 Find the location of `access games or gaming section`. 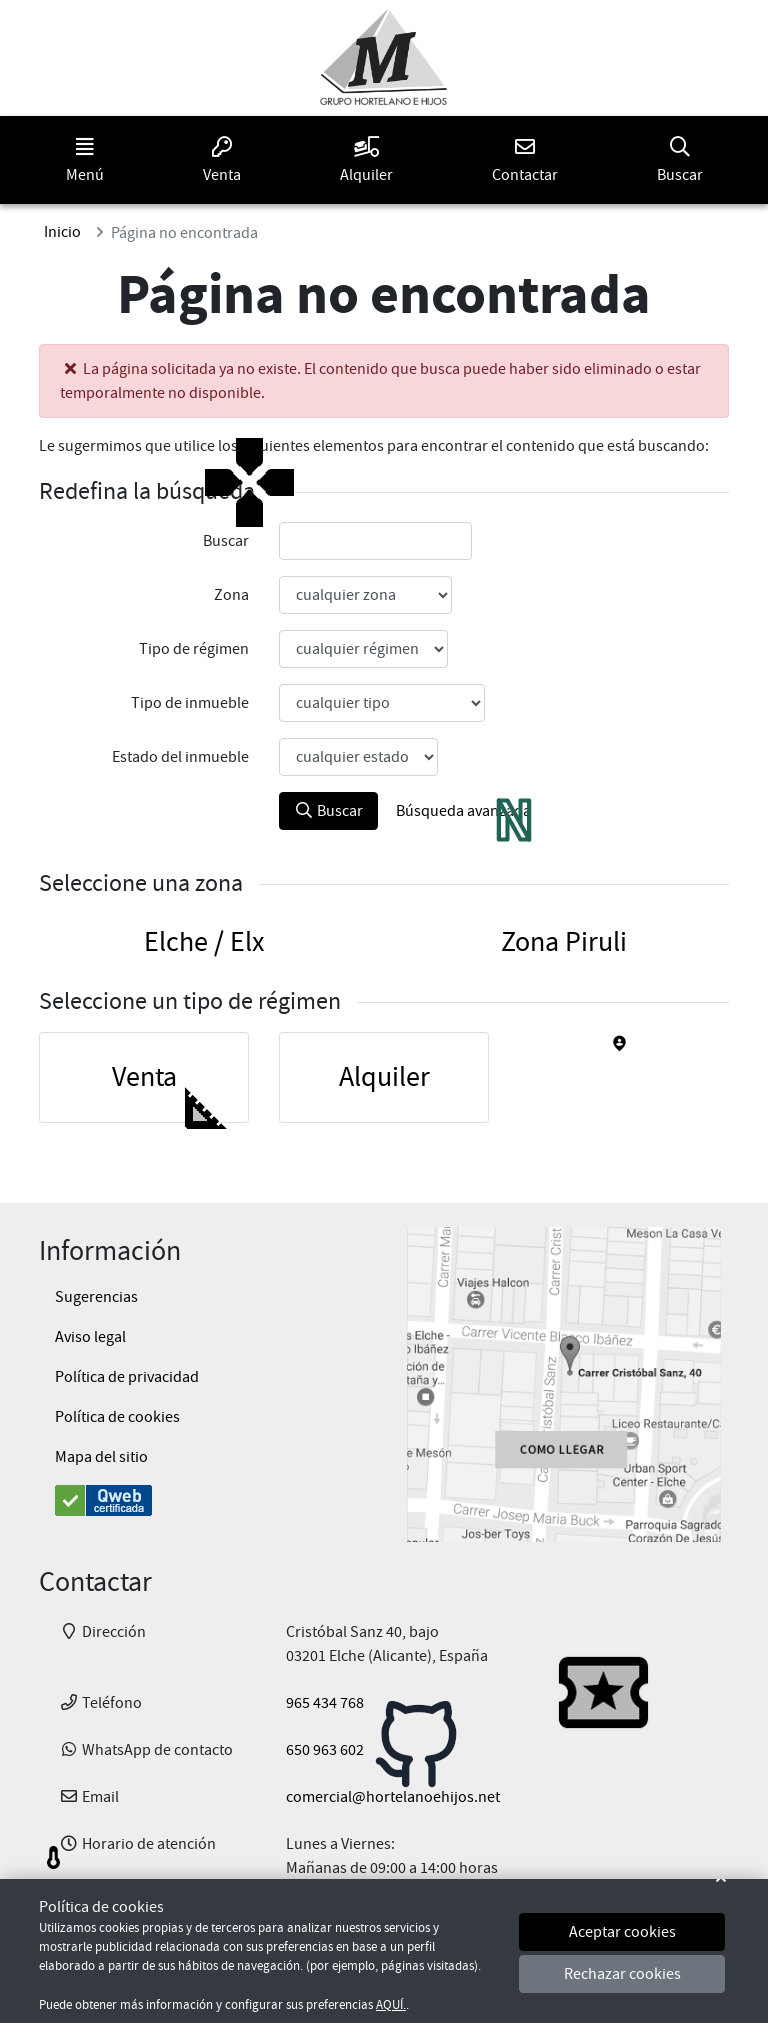

access games or gaming section is located at coordinates (249, 482).